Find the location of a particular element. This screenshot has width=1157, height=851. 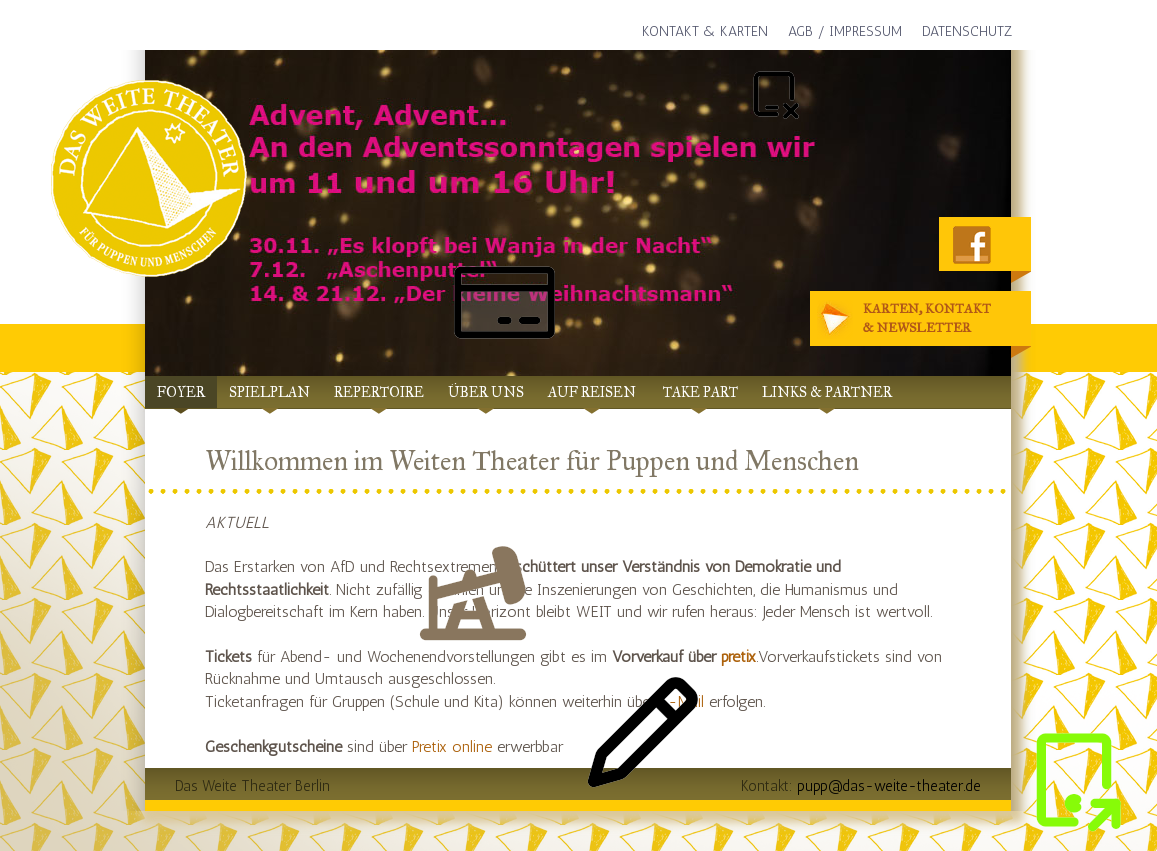

edit content or settings is located at coordinates (642, 732).